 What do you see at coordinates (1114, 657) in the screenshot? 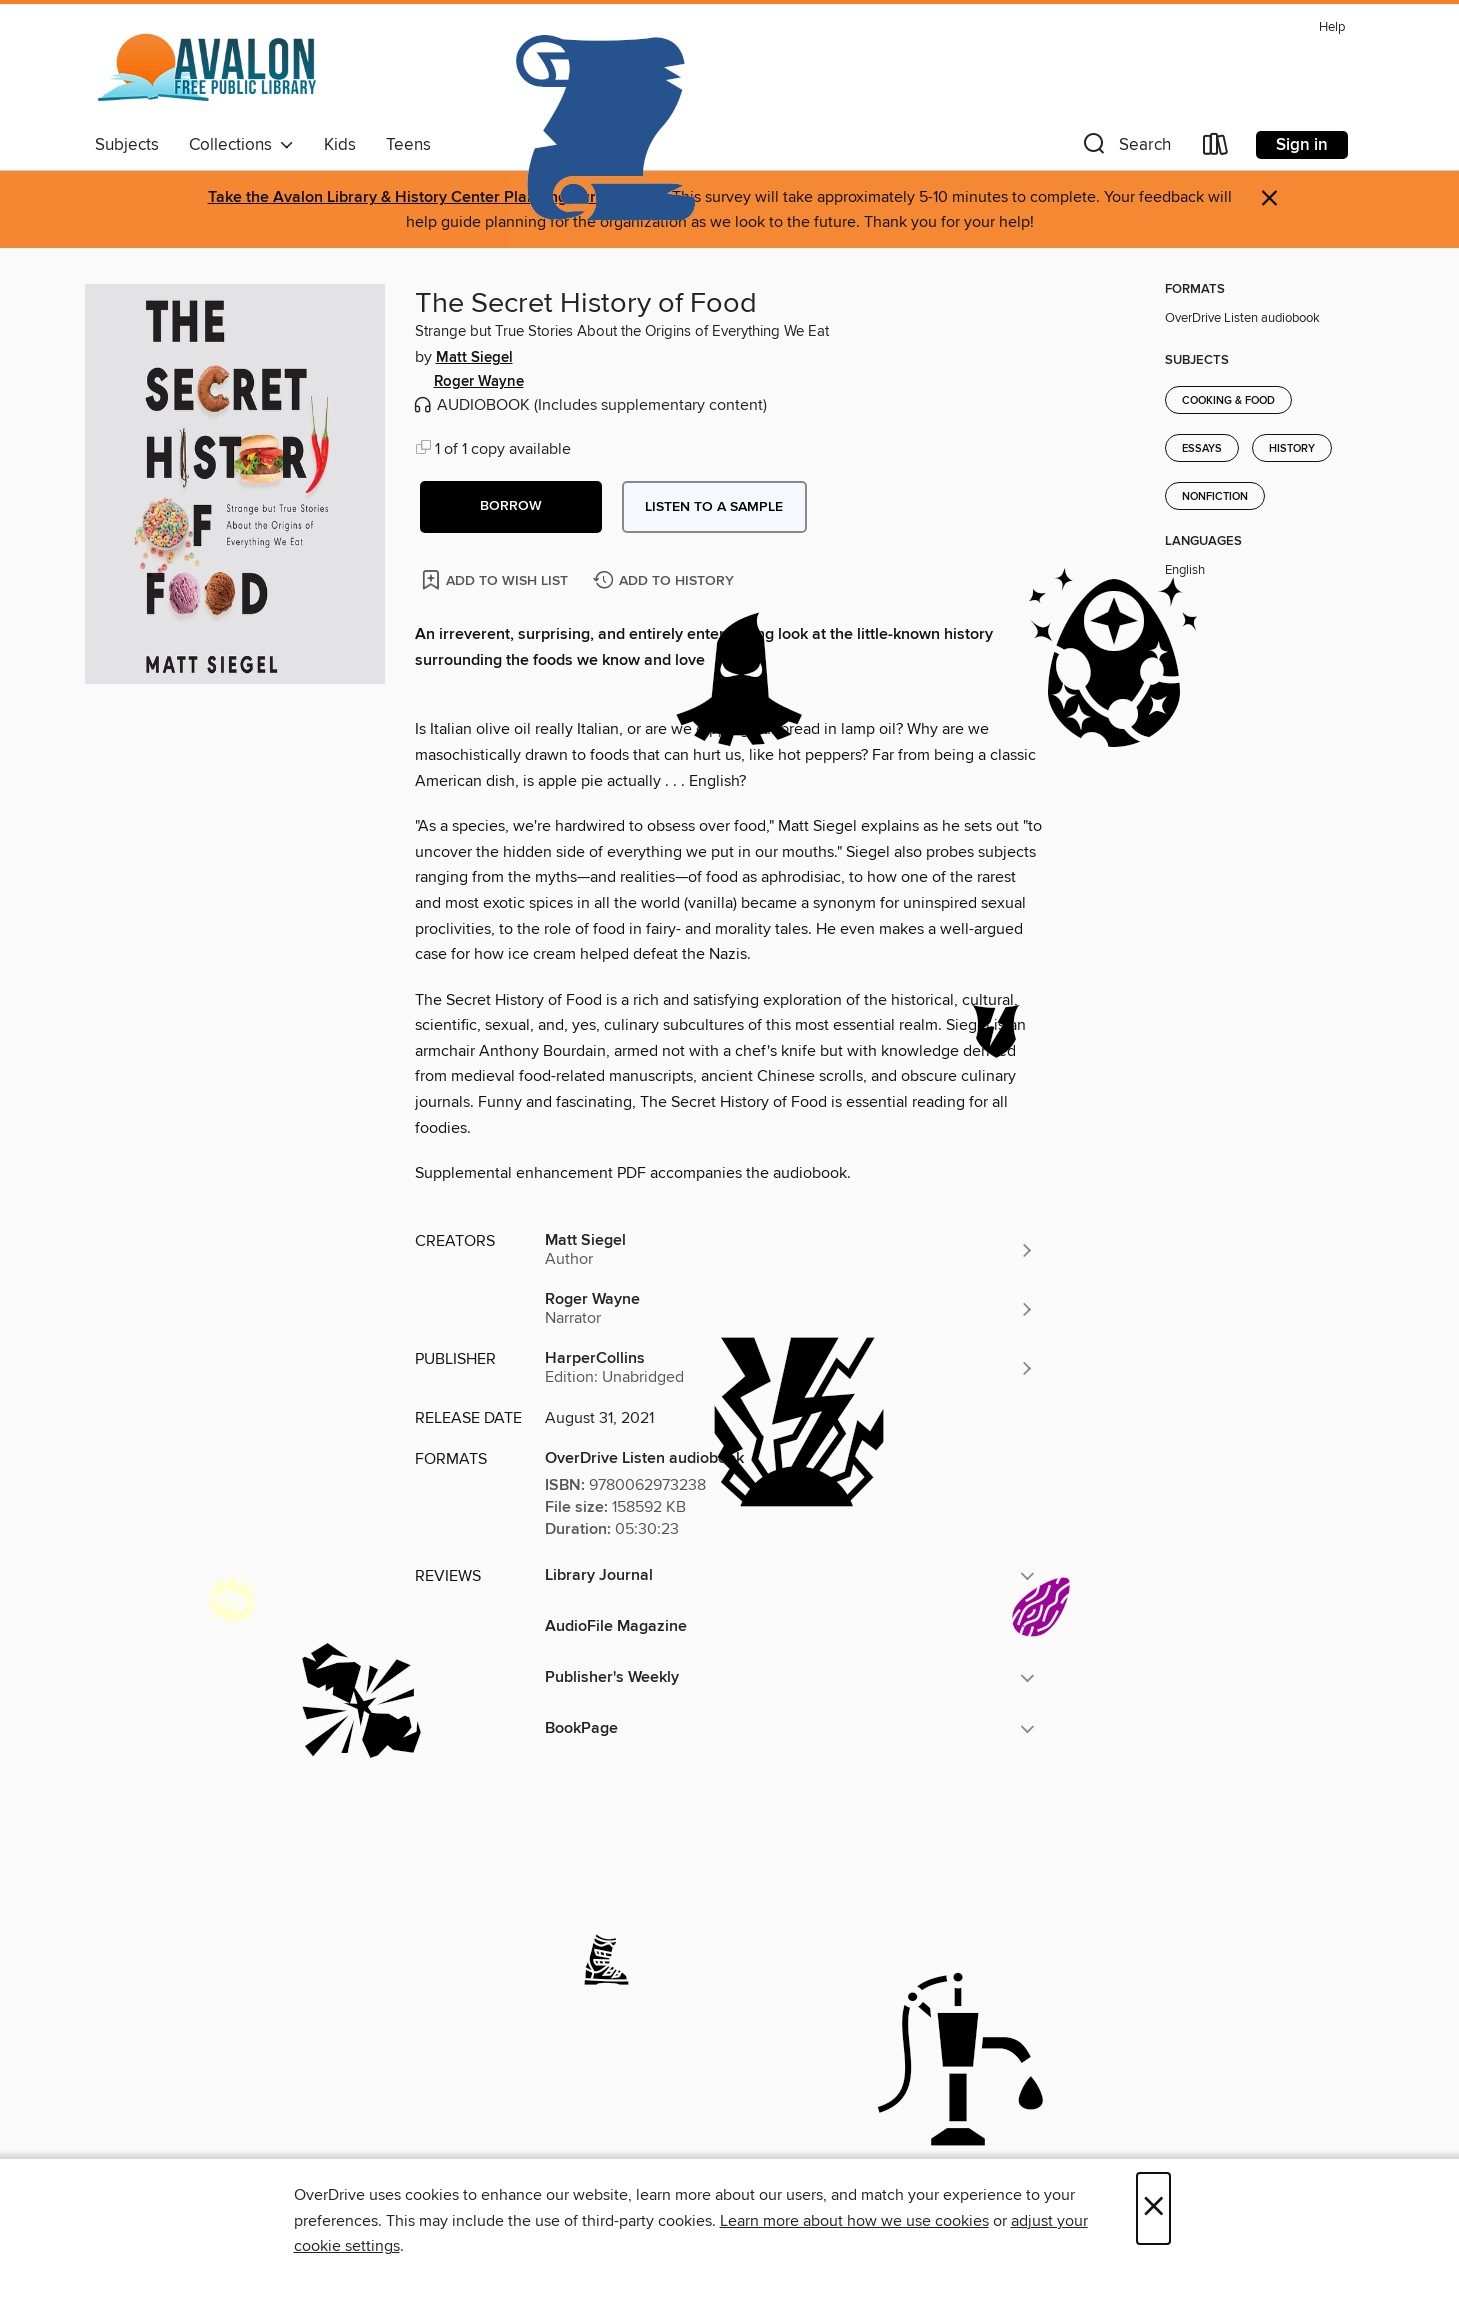
I see `a cosmic or celestial themed collectible item` at bounding box center [1114, 657].